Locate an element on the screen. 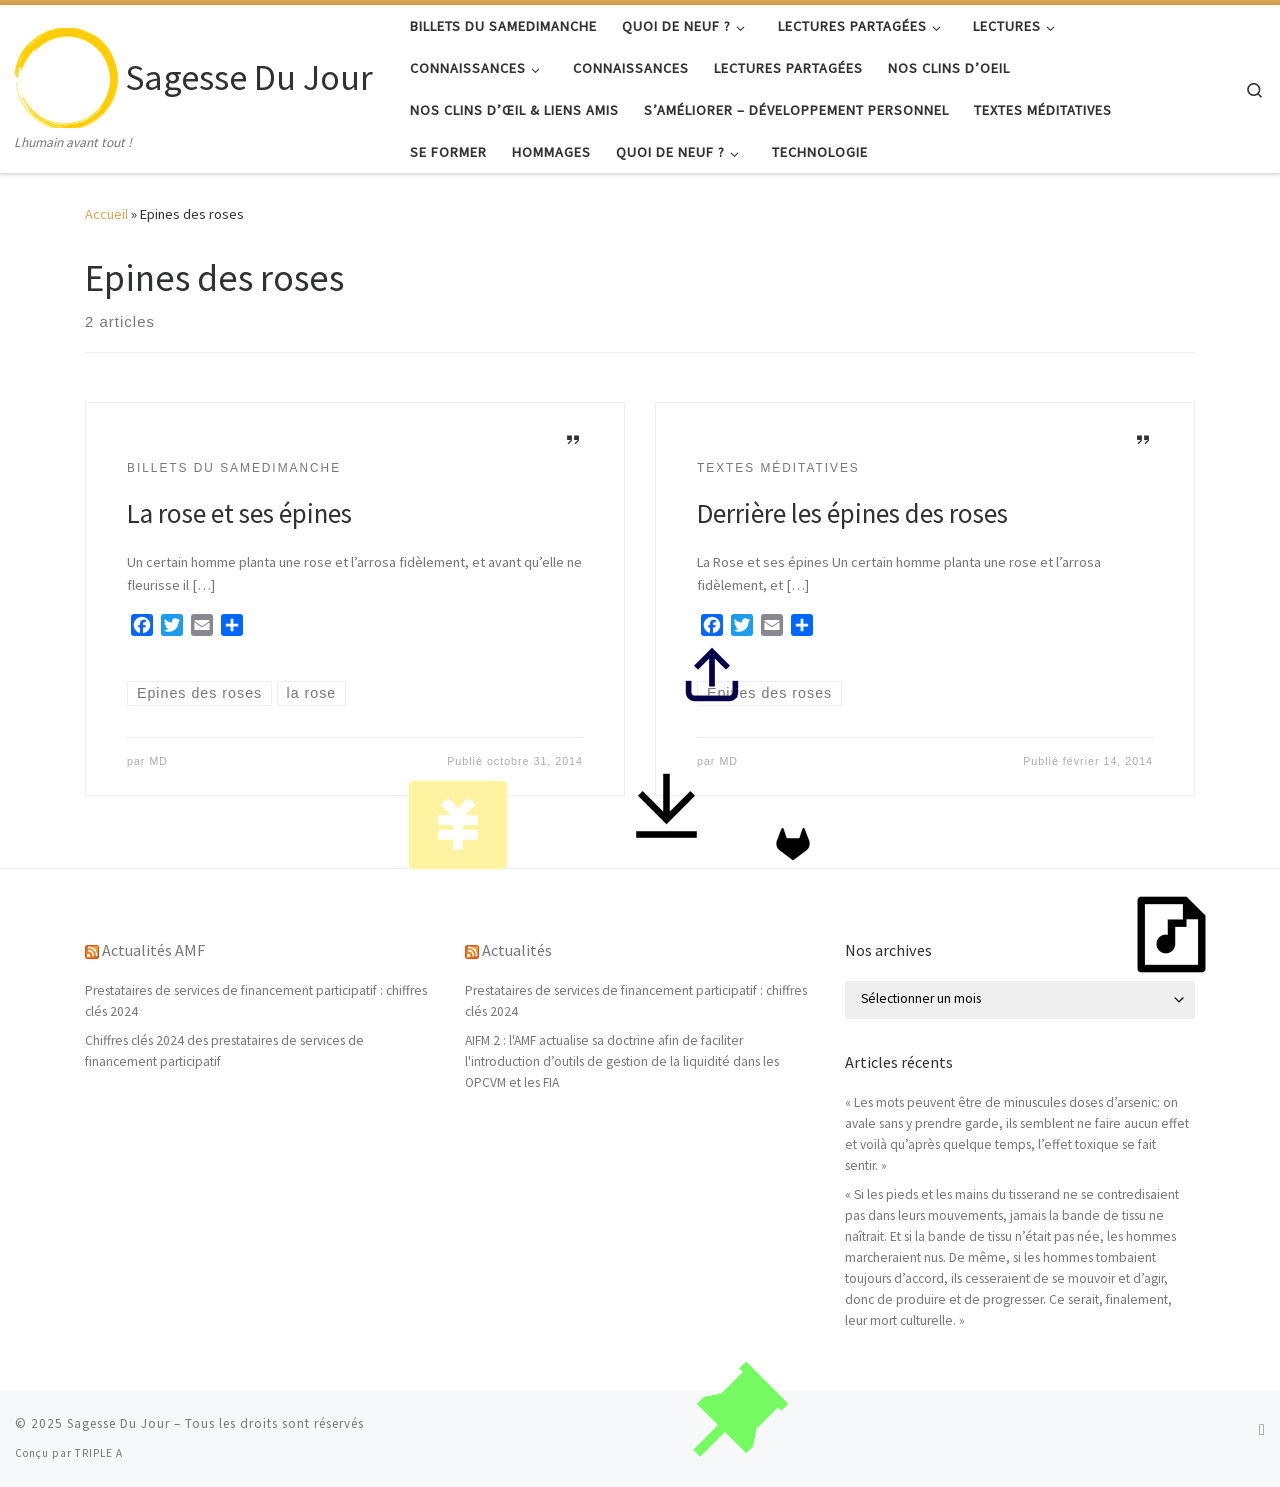 The image size is (1280, 1487). open GitLab is located at coordinates (793, 844).